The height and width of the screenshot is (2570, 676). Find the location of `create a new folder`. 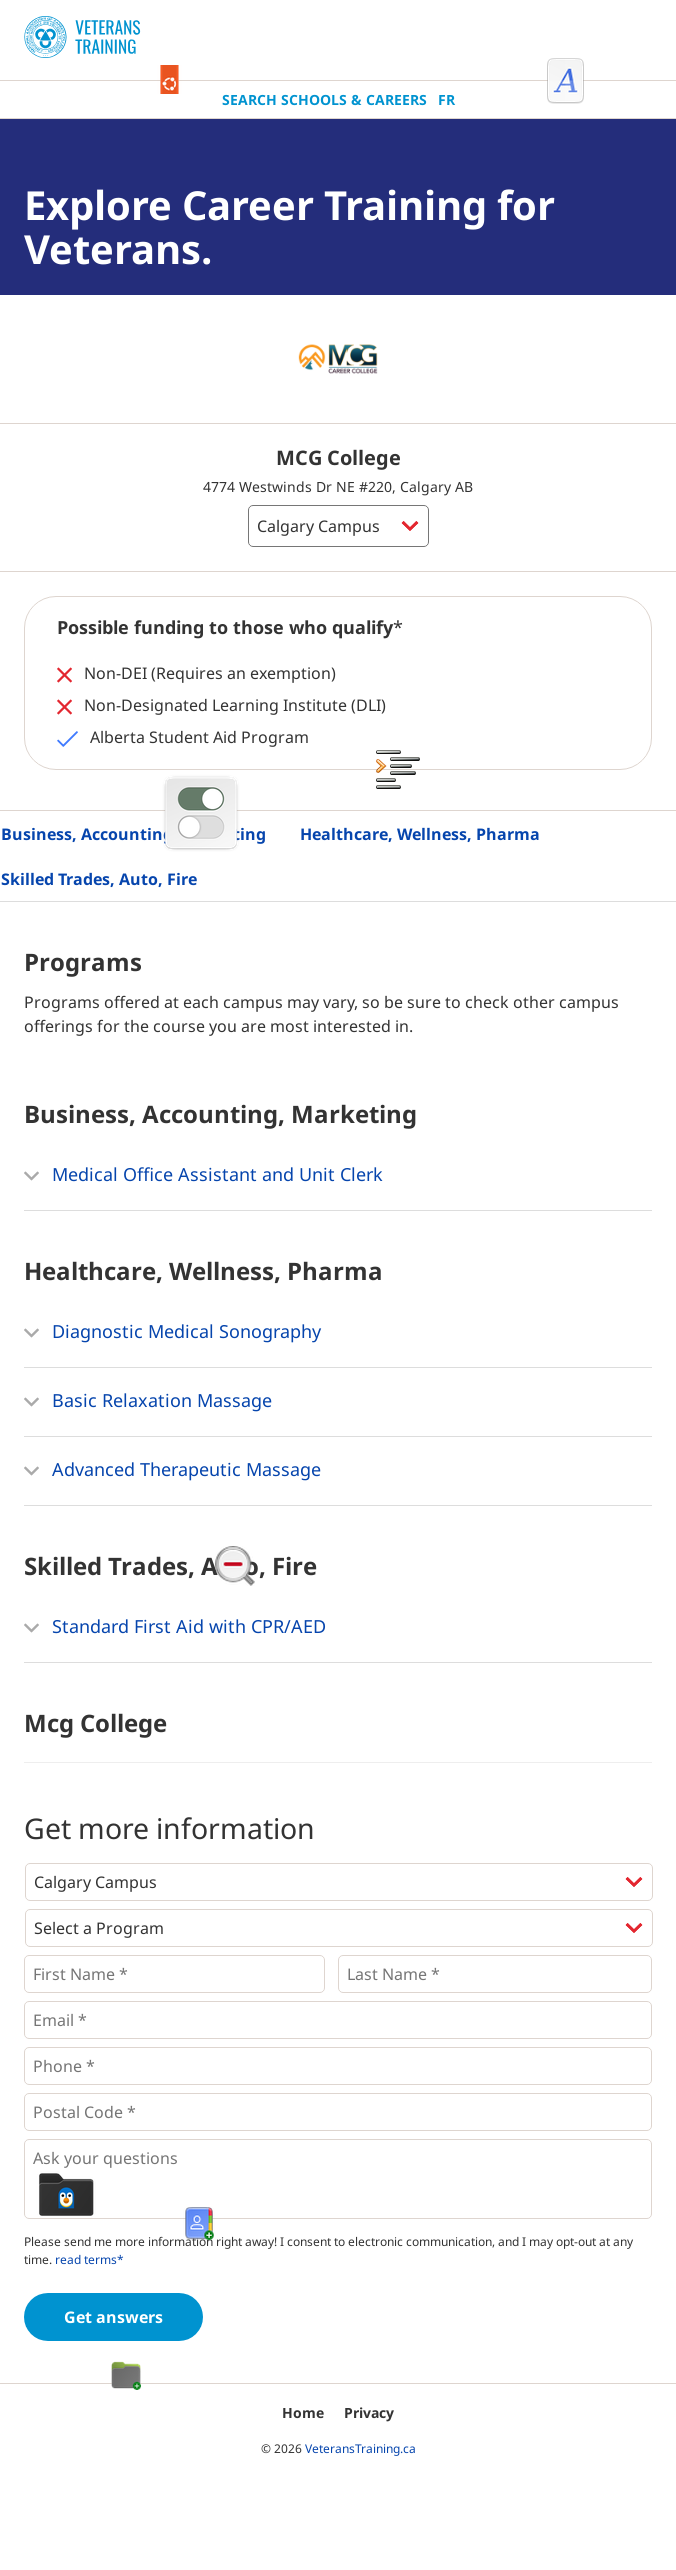

create a new folder is located at coordinates (126, 2375).